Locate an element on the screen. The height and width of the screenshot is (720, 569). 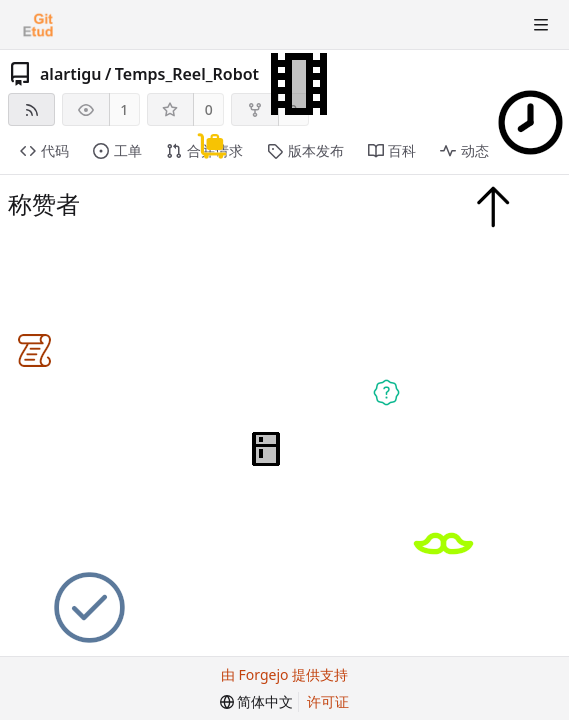
scroll to top of page is located at coordinates (493, 207).